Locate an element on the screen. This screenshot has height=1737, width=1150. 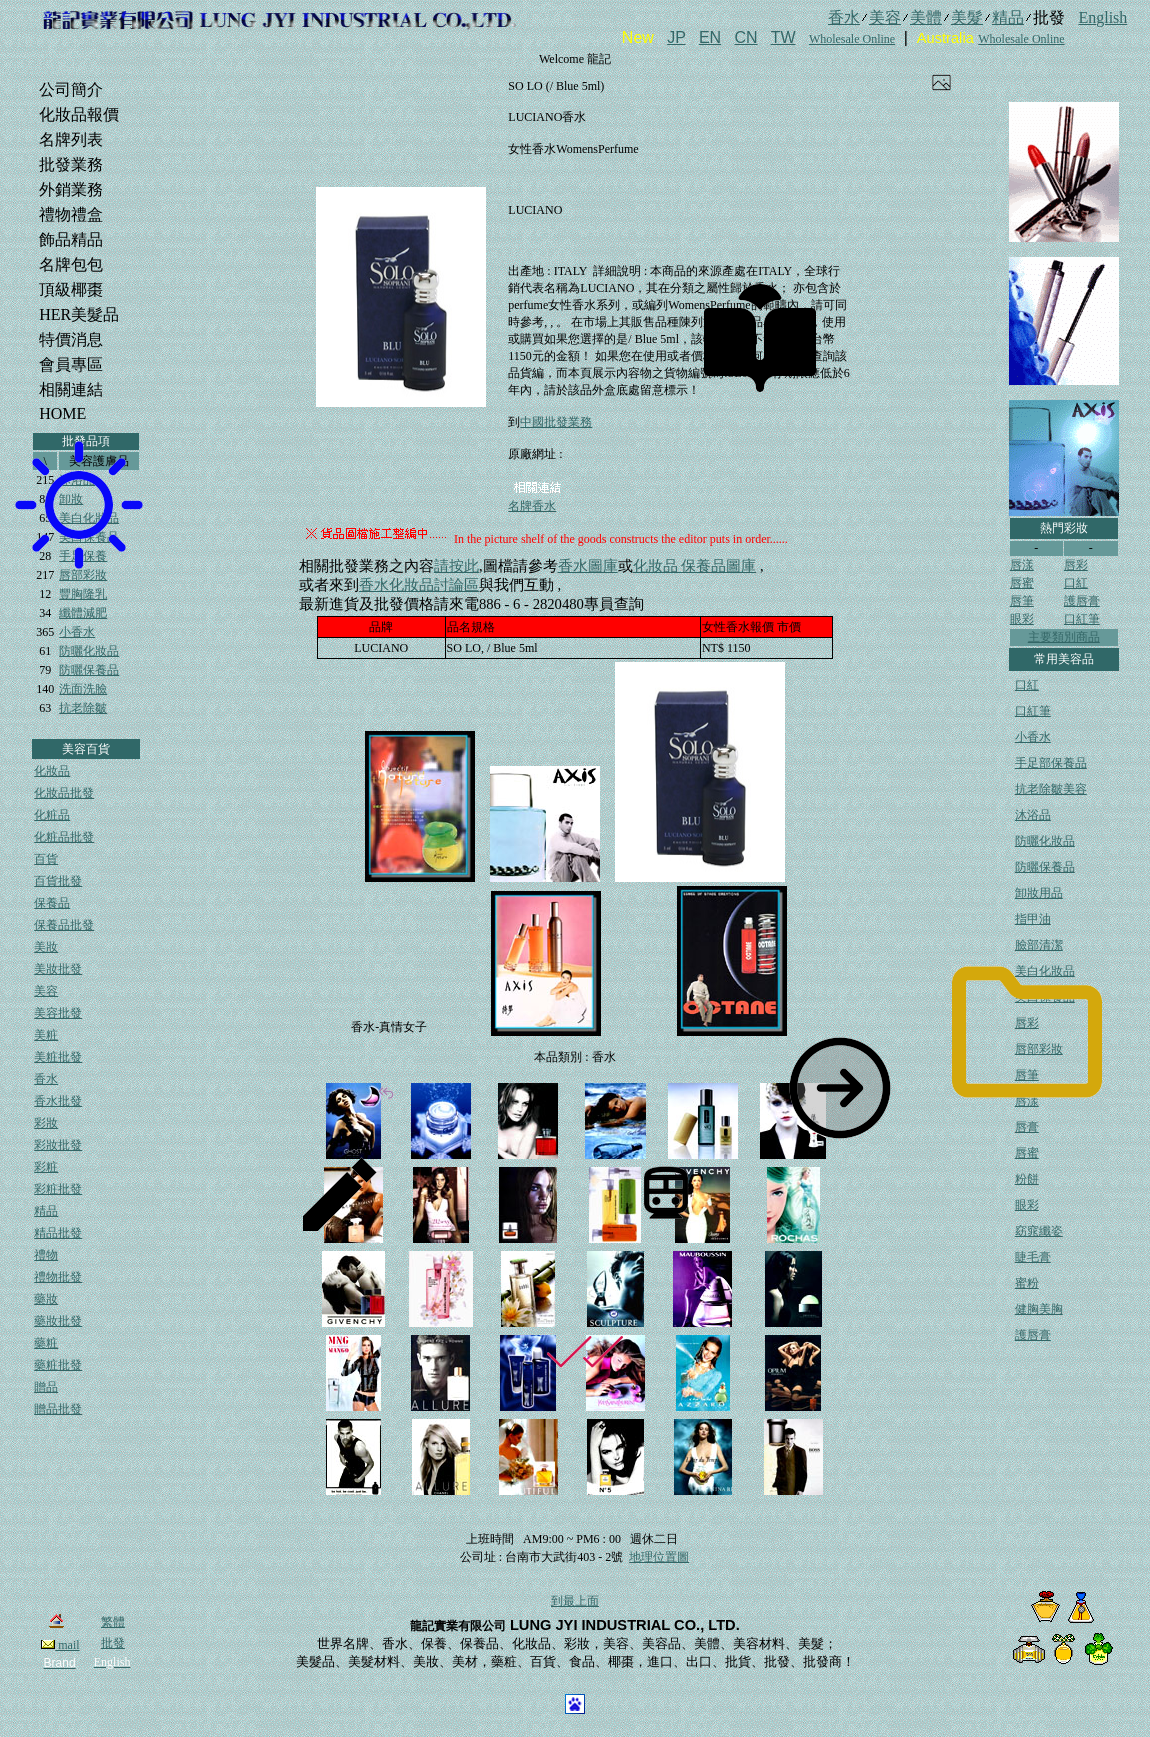
edit or modify content is located at coordinates (339, 1195).